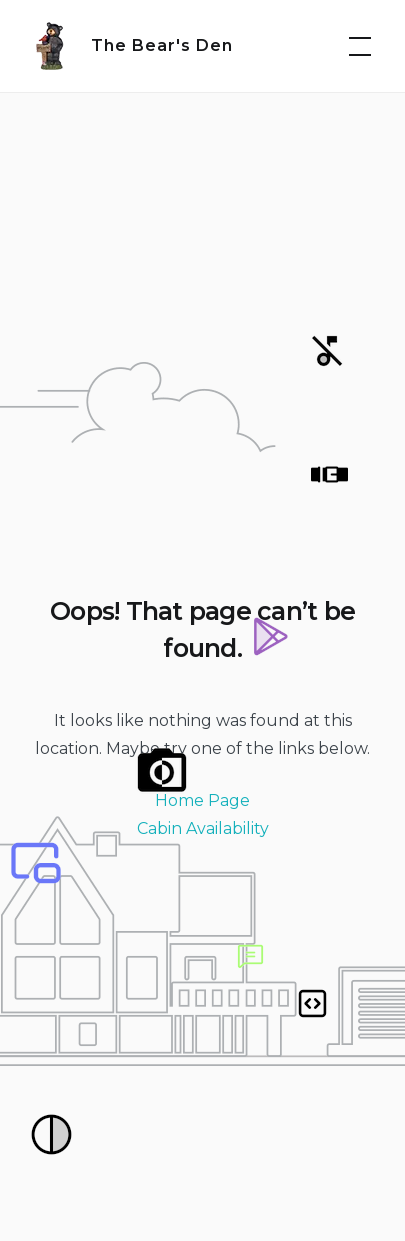  Describe the element at coordinates (329, 474) in the screenshot. I see `access clothing or accessories settings` at that location.